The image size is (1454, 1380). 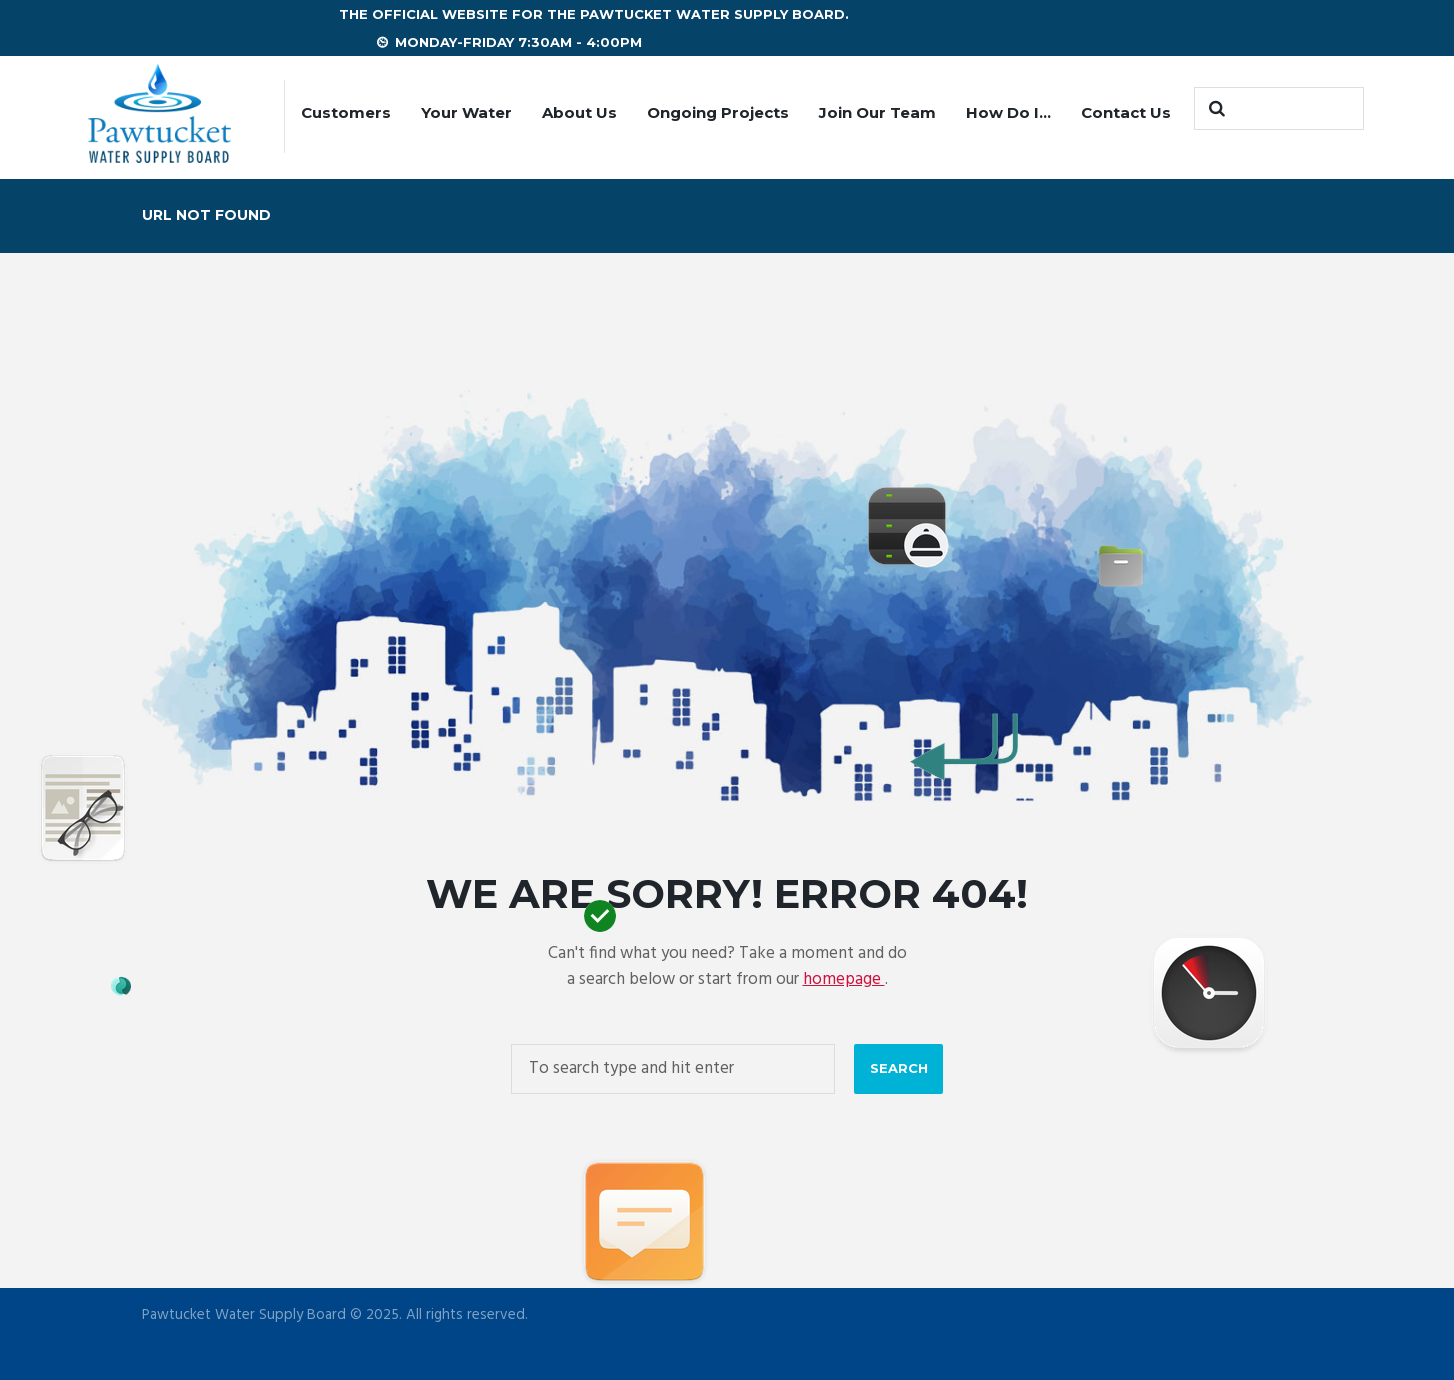 What do you see at coordinates (1121, 566) in the screenshot?
I see `open the file manager application` at bounding box center [1121, 566].